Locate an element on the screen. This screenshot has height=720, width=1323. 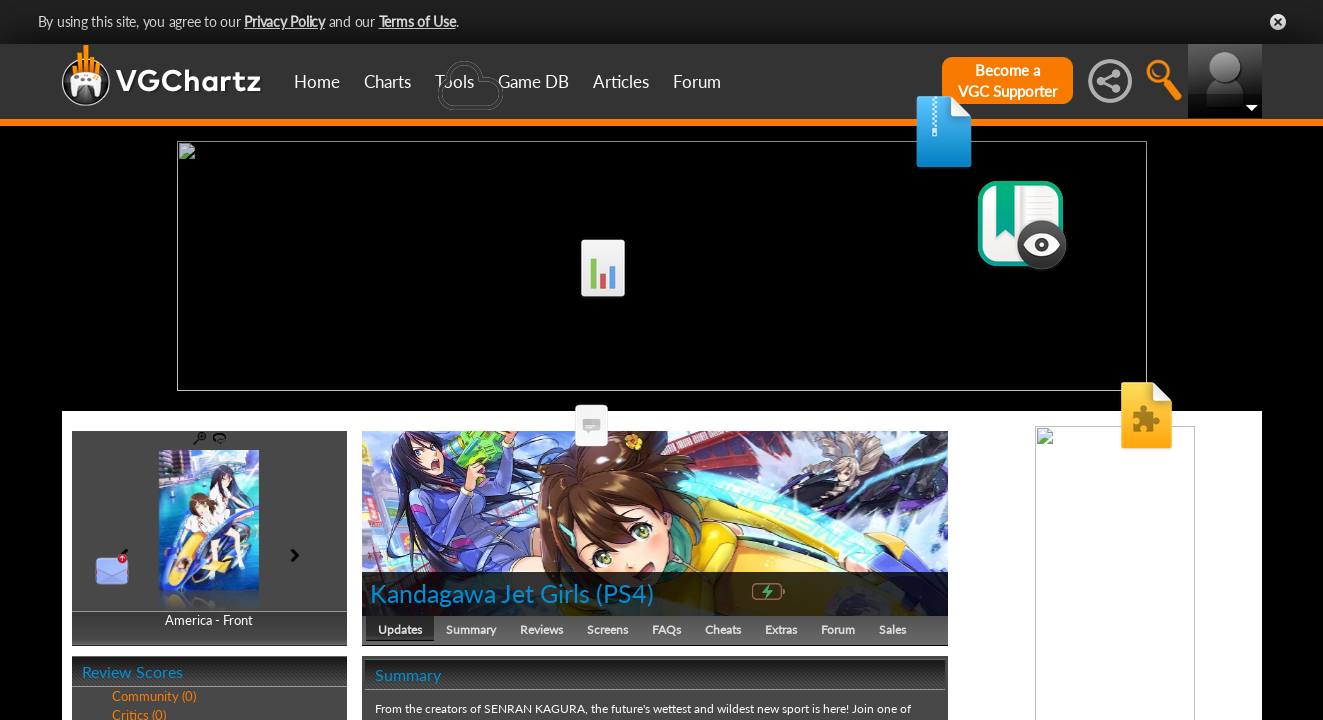
view weather information is located at coordinates (470, 85).